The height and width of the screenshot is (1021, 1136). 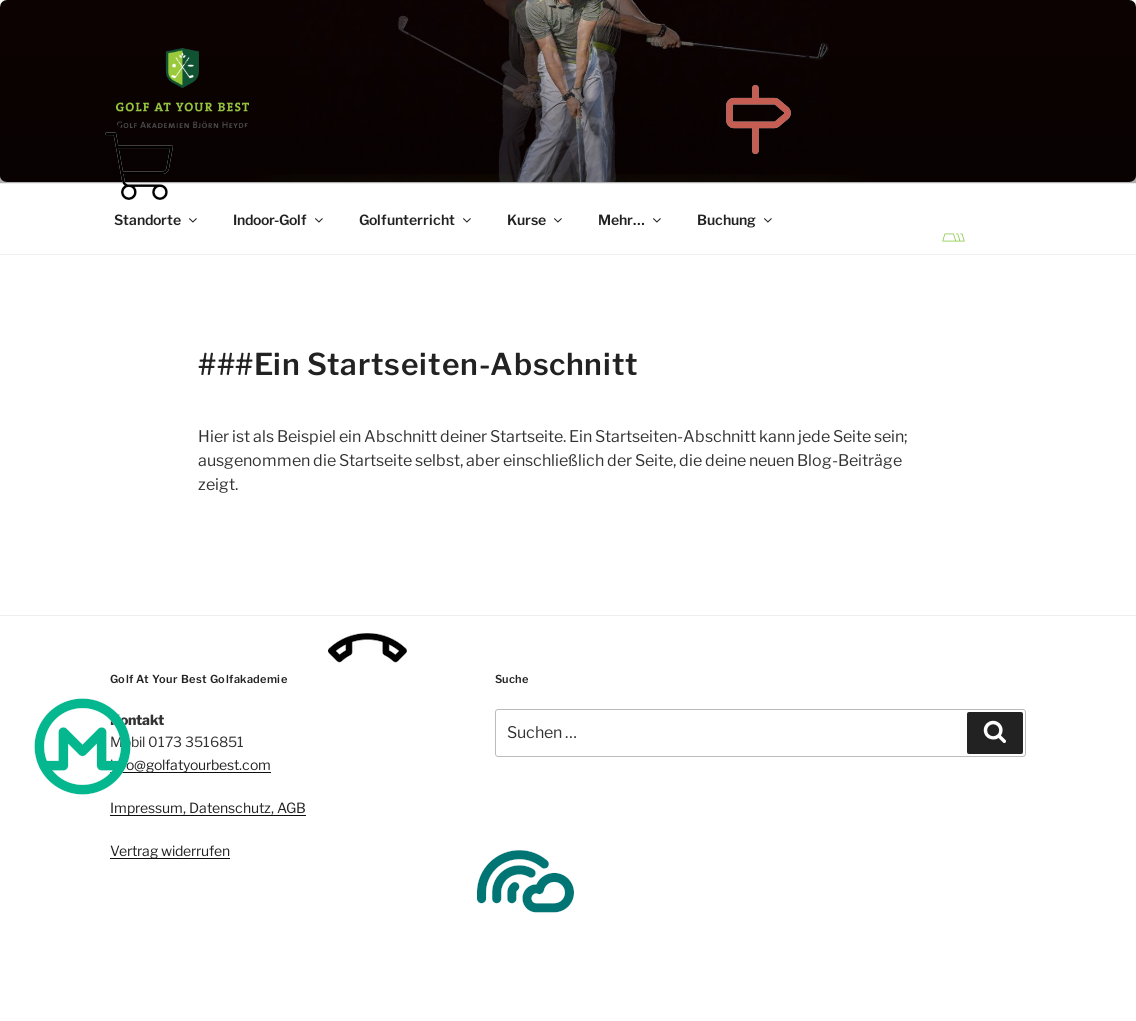 What do you see at coordinates (82, 746) in the screenshot?
I see `view monero cryptocurrency balance` at bounding box center [82, 746].